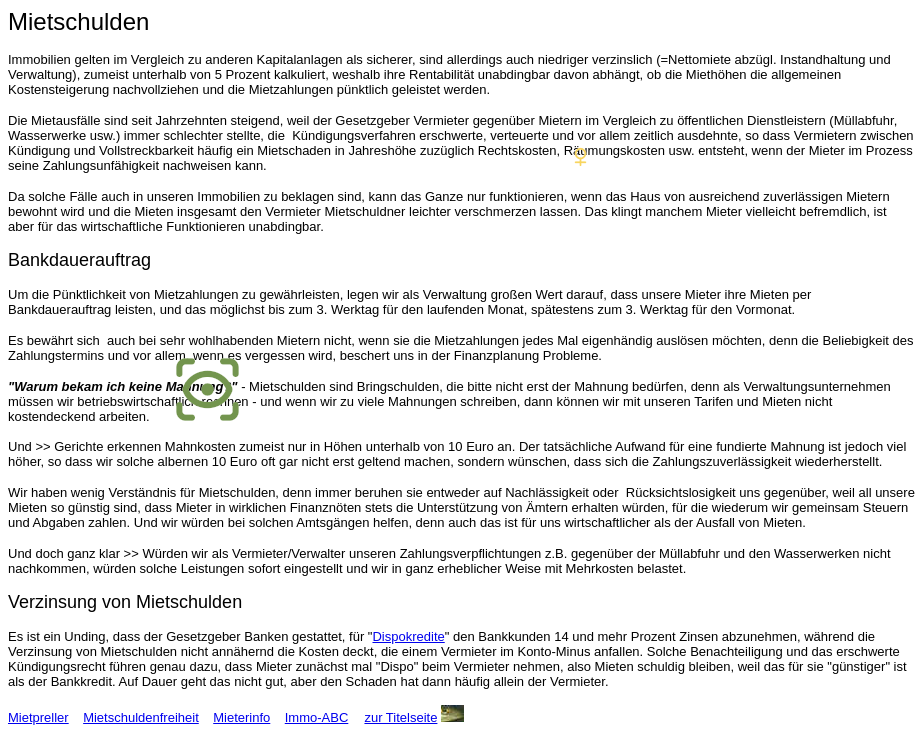 This screenshot has width=923, height=742. I want to click on scan with eye tracking or face recognition, so click(207, 389).